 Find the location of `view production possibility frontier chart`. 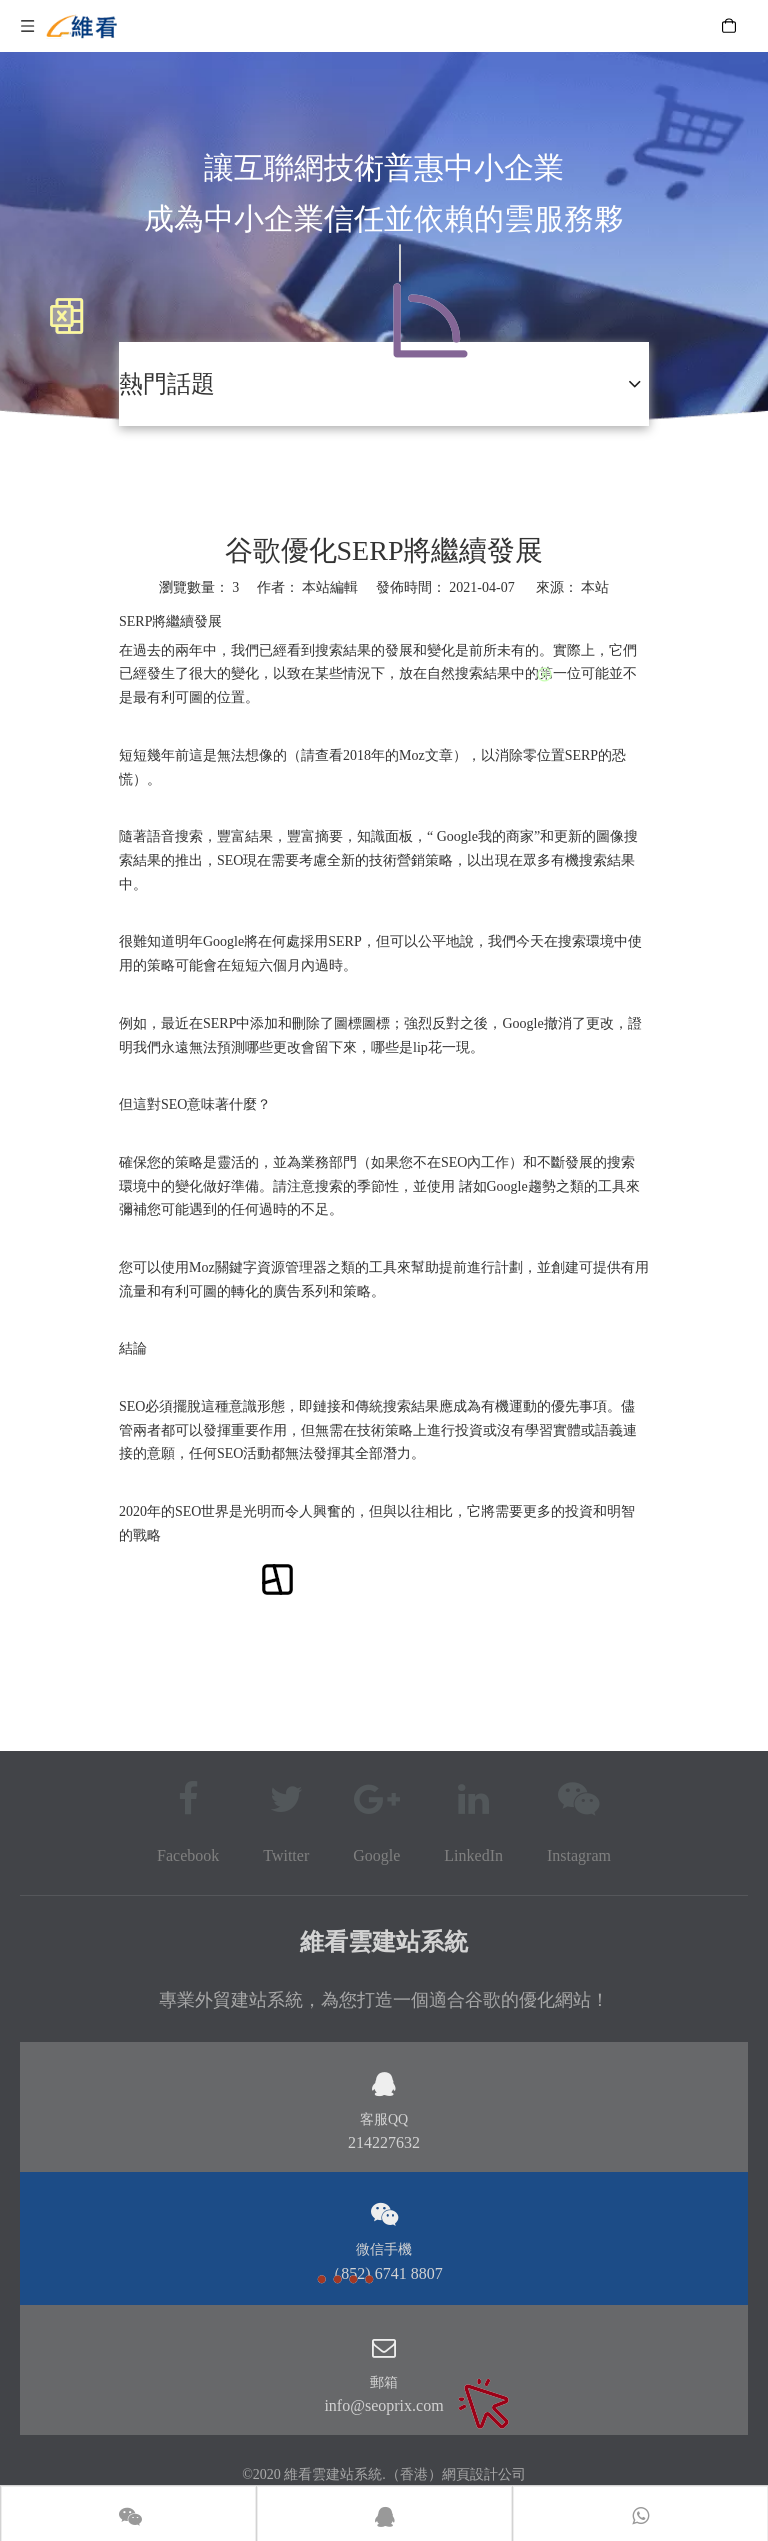

view production possibility frontier chart is located at coordinates (430, 320).